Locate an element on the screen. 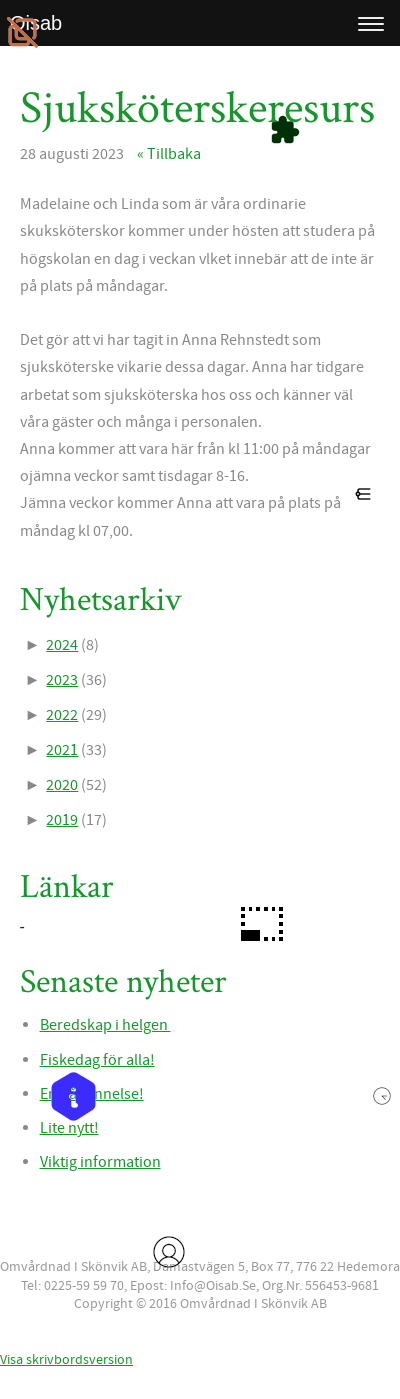  resize image to small dimensions is located at coordinates (262, 924).